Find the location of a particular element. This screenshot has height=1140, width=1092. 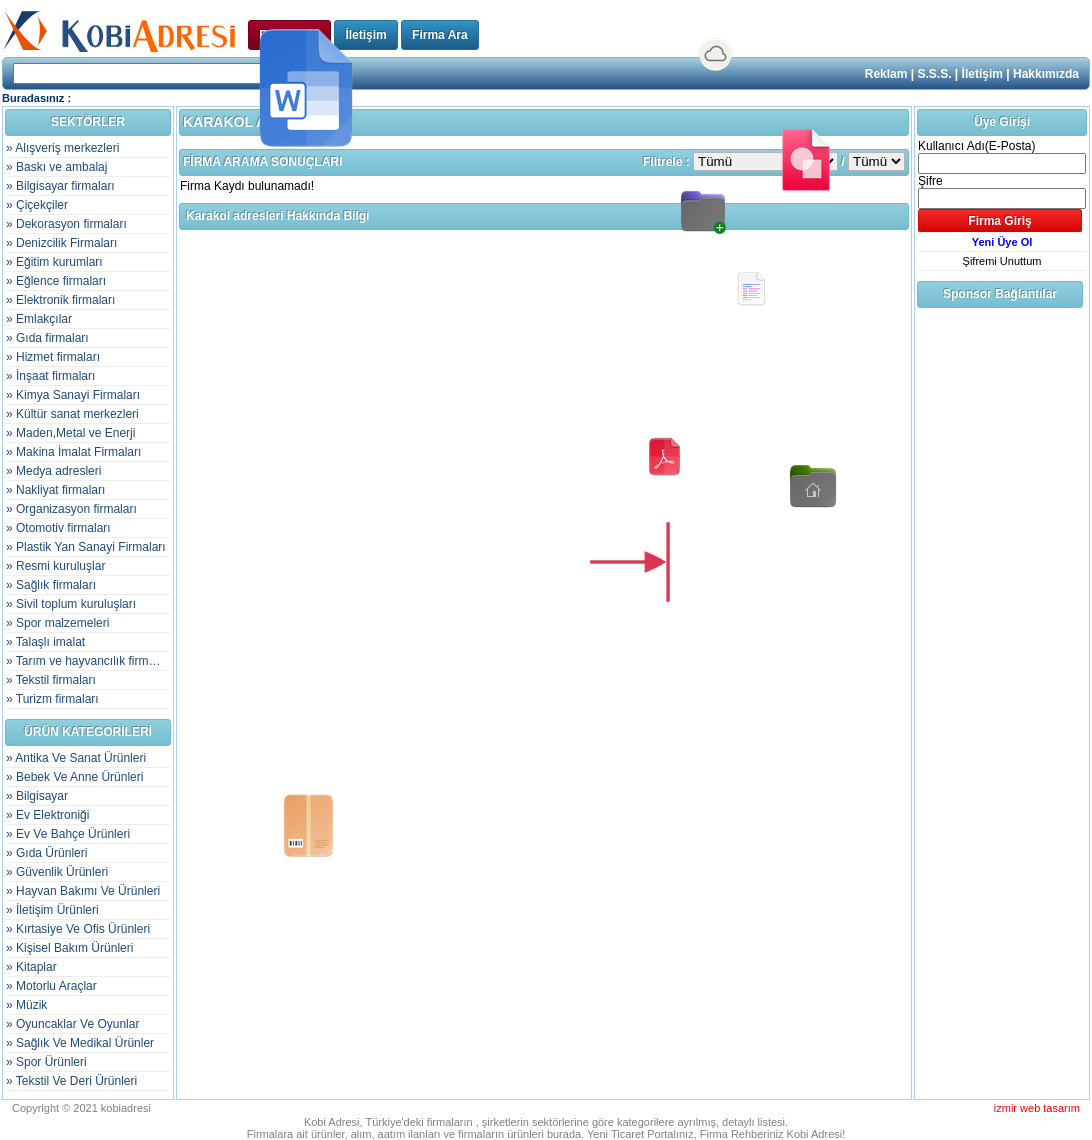

dropbox smart sync enabled for cloud-only storage is located at coordinates (715, 54).